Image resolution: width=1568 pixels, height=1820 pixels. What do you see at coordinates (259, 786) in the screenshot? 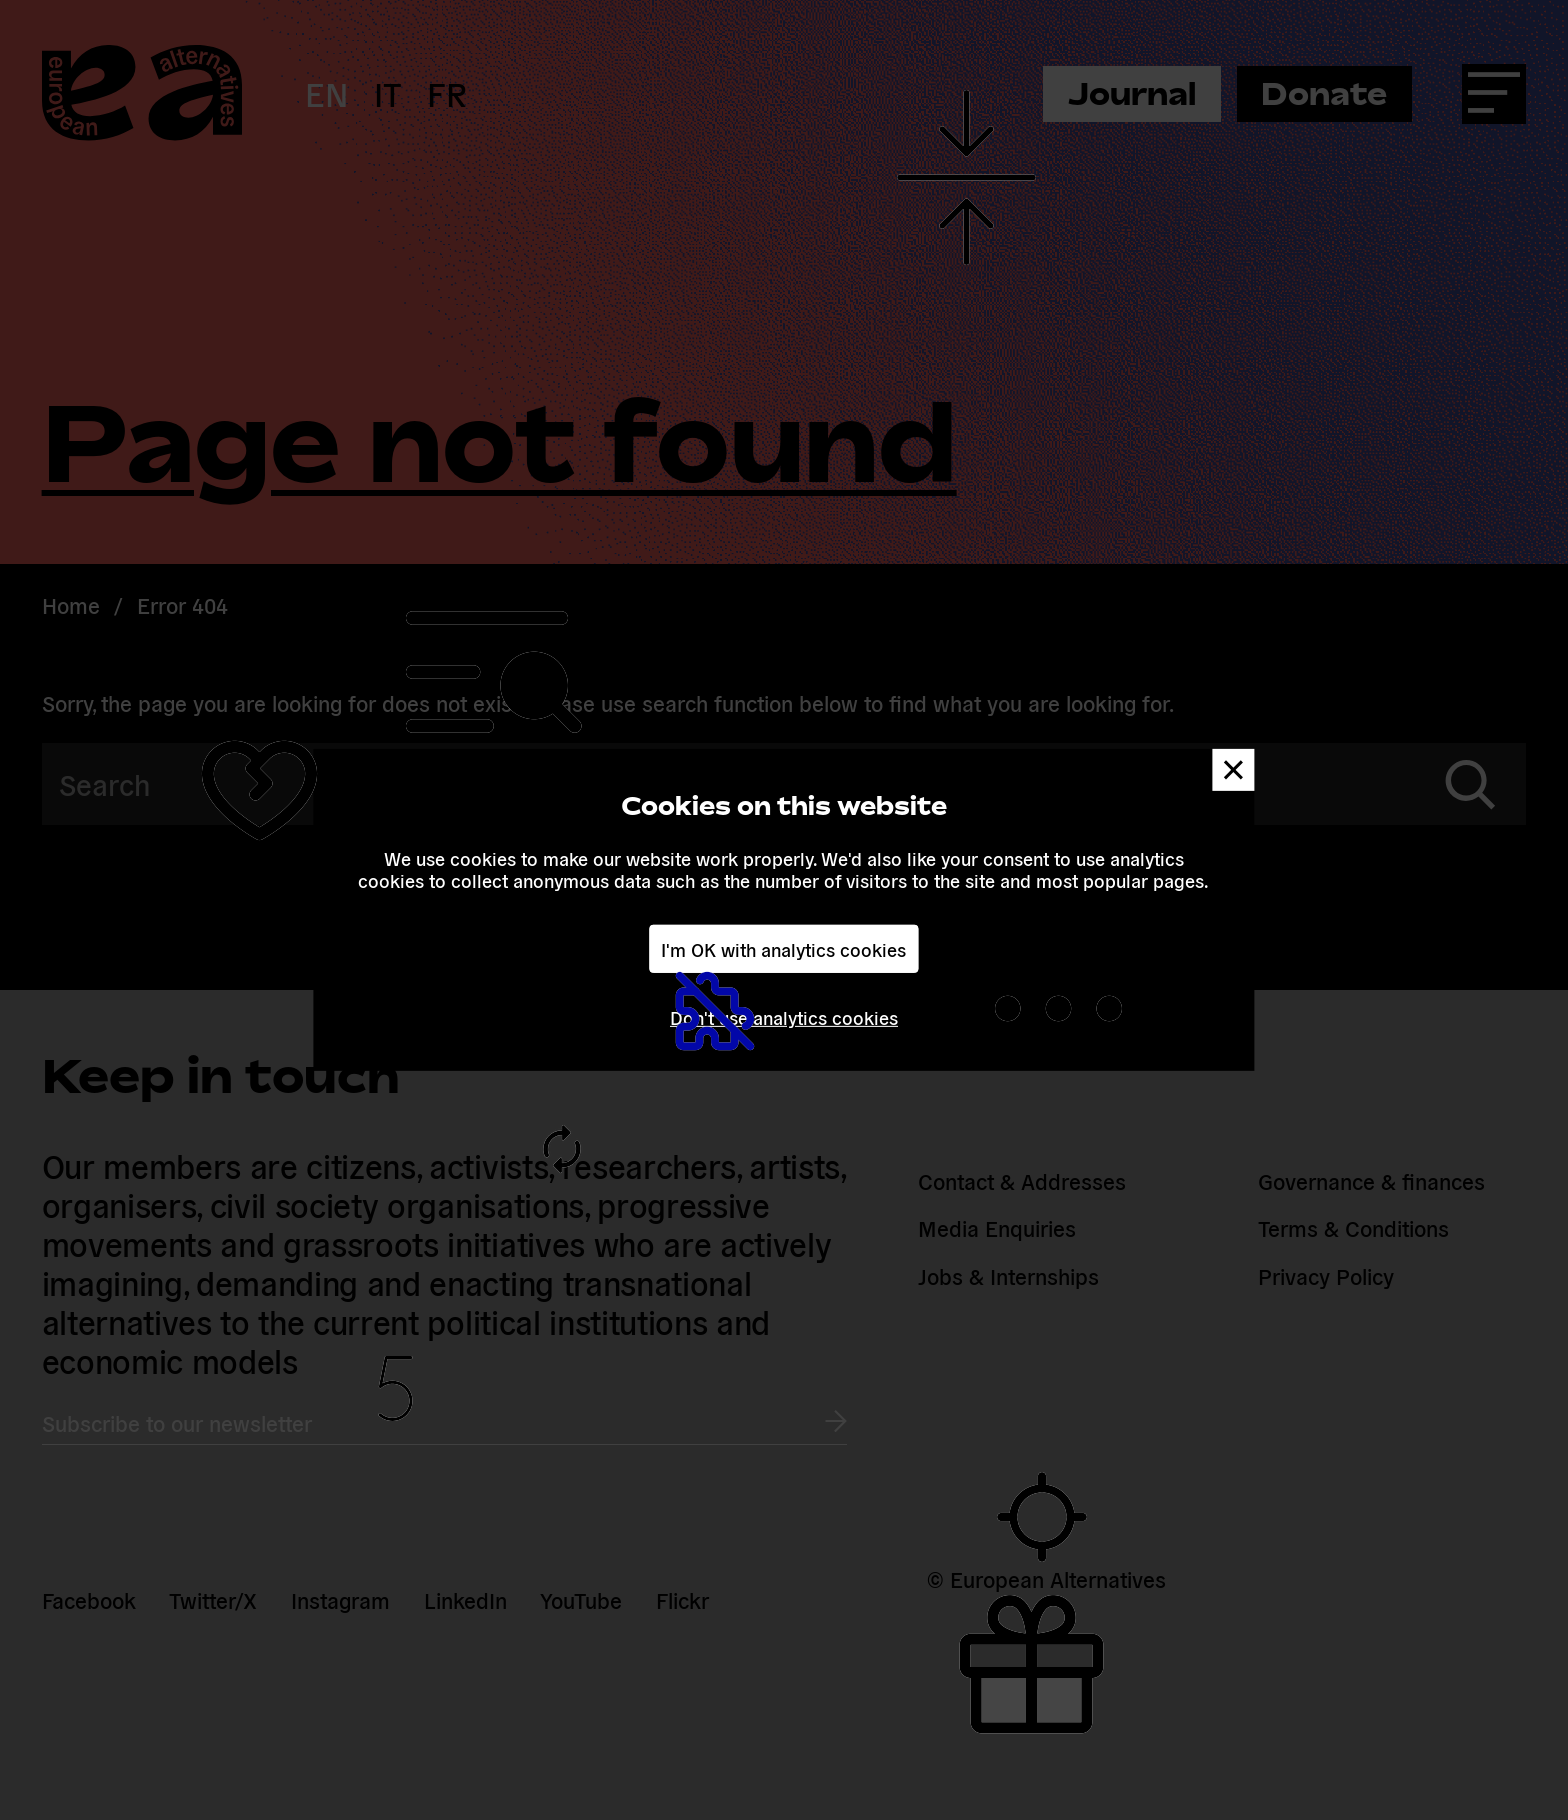
I see `indicates a broken heart or heartbreak status` at bounding box center [259, 786].